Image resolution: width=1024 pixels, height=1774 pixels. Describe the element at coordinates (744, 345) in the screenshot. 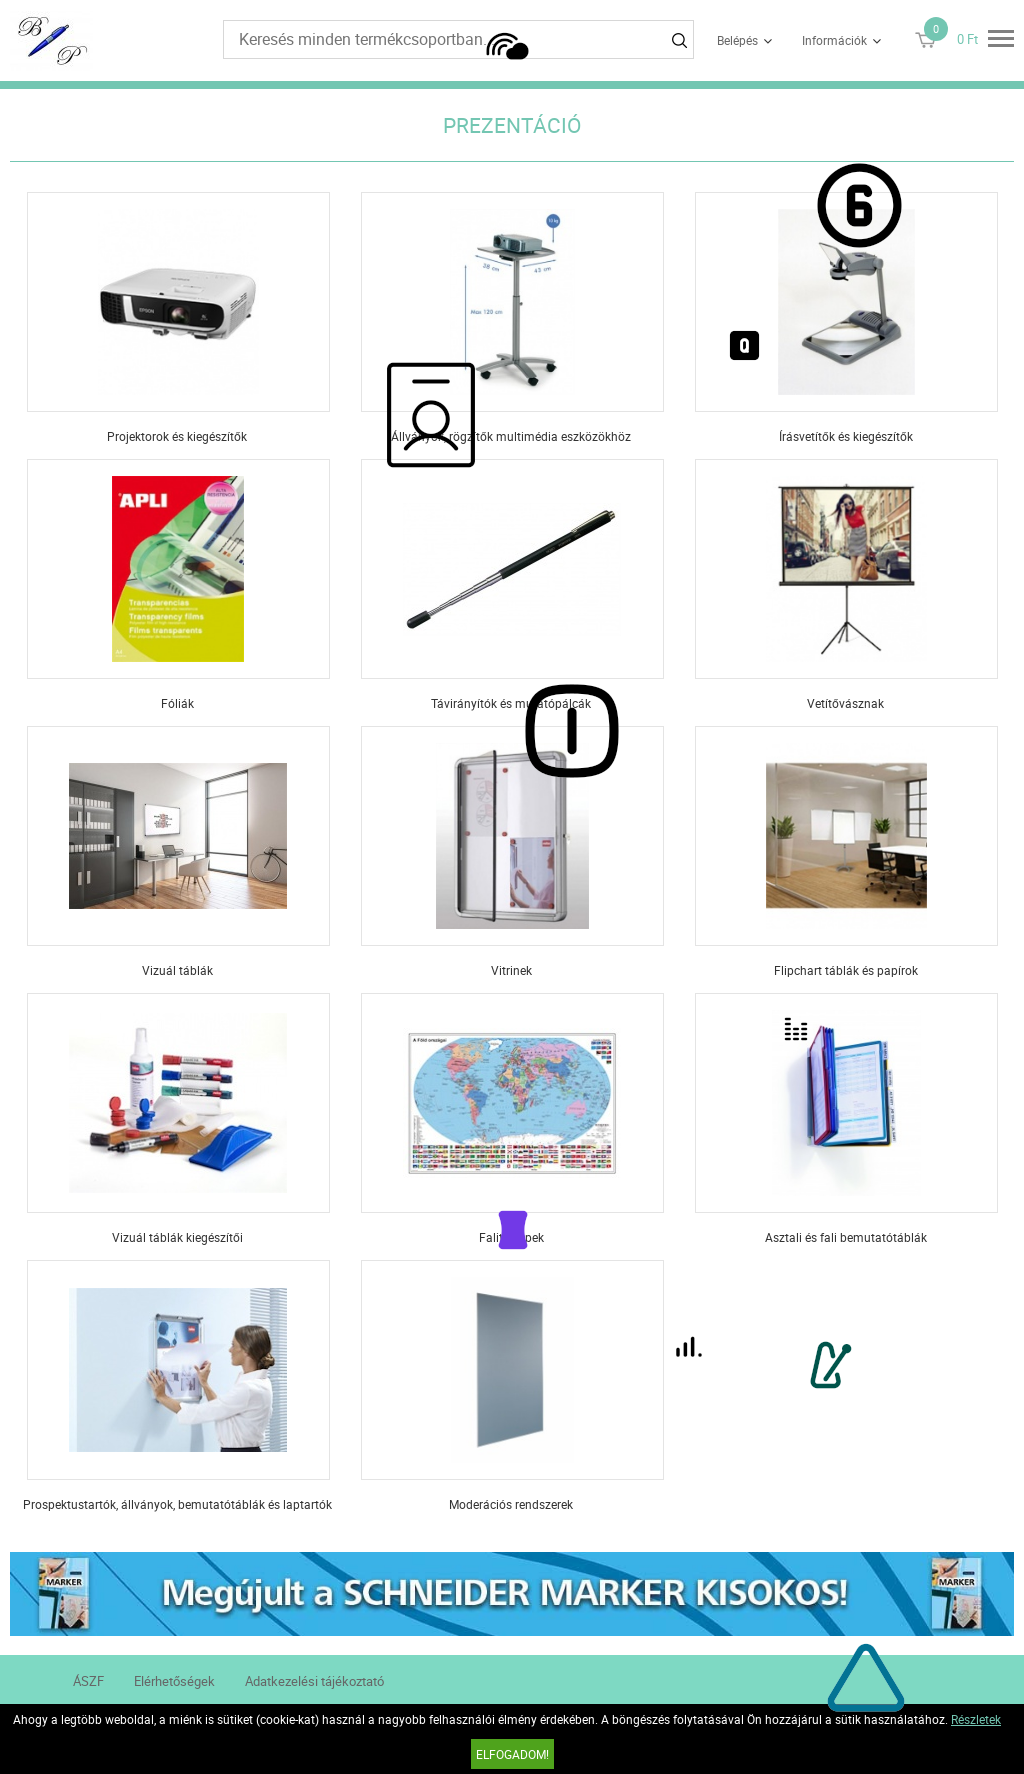

I see `represents the letter Q in a keyboard or text input` at that location.